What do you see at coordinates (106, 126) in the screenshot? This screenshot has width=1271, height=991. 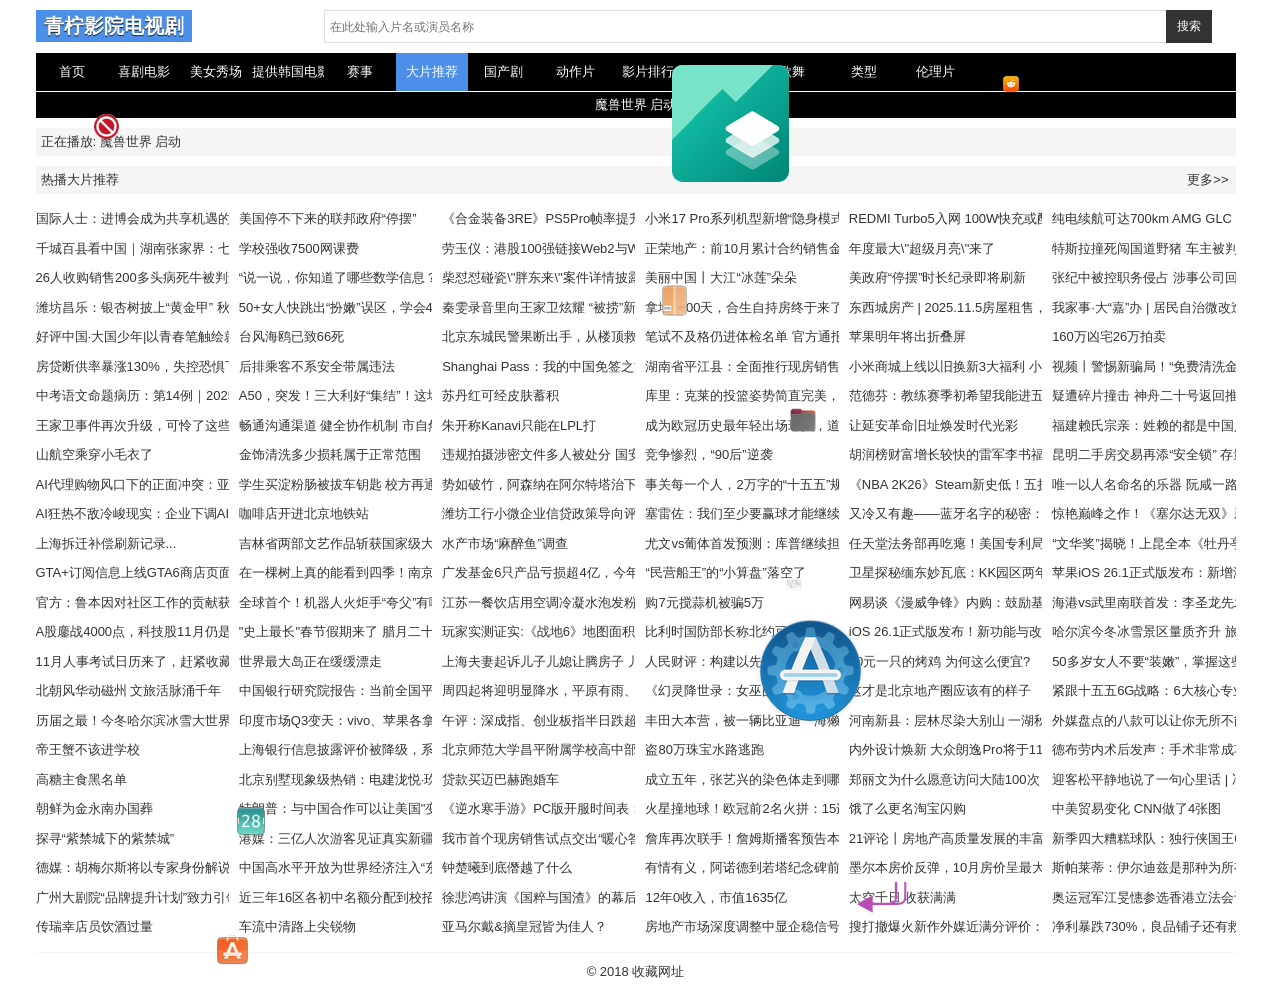 I see `delete selected email message` at bounding box center [106, 126].